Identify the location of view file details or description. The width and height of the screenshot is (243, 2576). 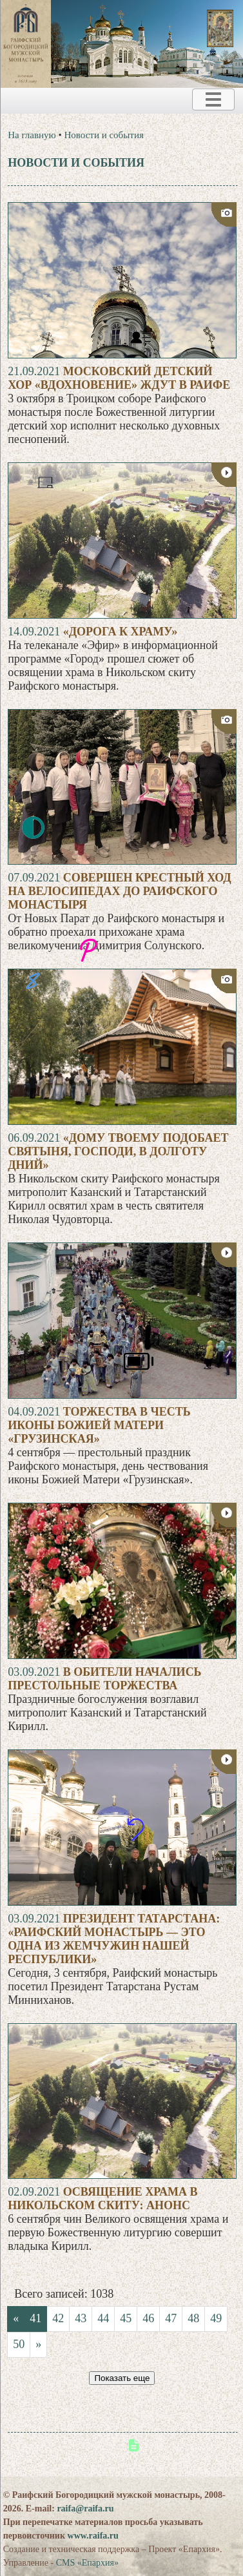
(133, 2445).